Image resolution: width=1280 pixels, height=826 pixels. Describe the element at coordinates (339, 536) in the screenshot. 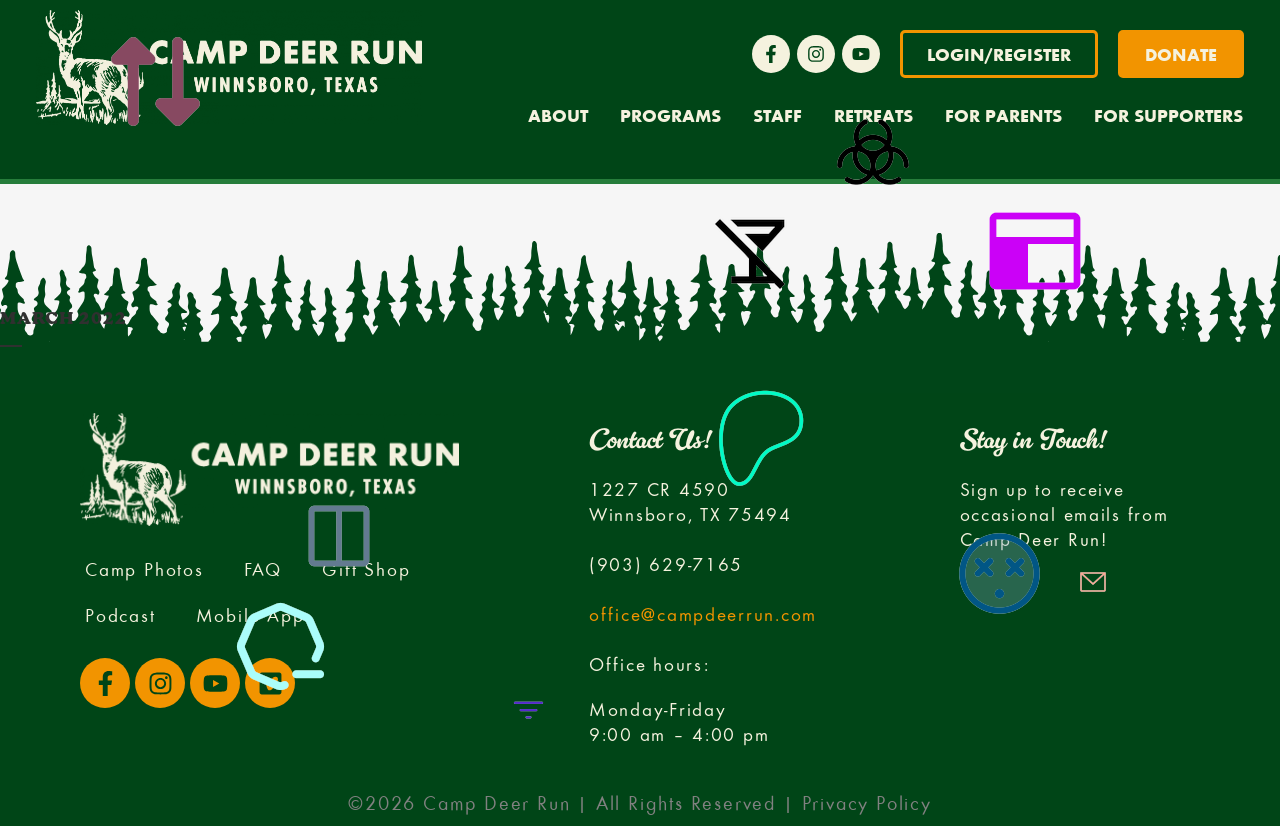

I see `split view horizontally` at that location.